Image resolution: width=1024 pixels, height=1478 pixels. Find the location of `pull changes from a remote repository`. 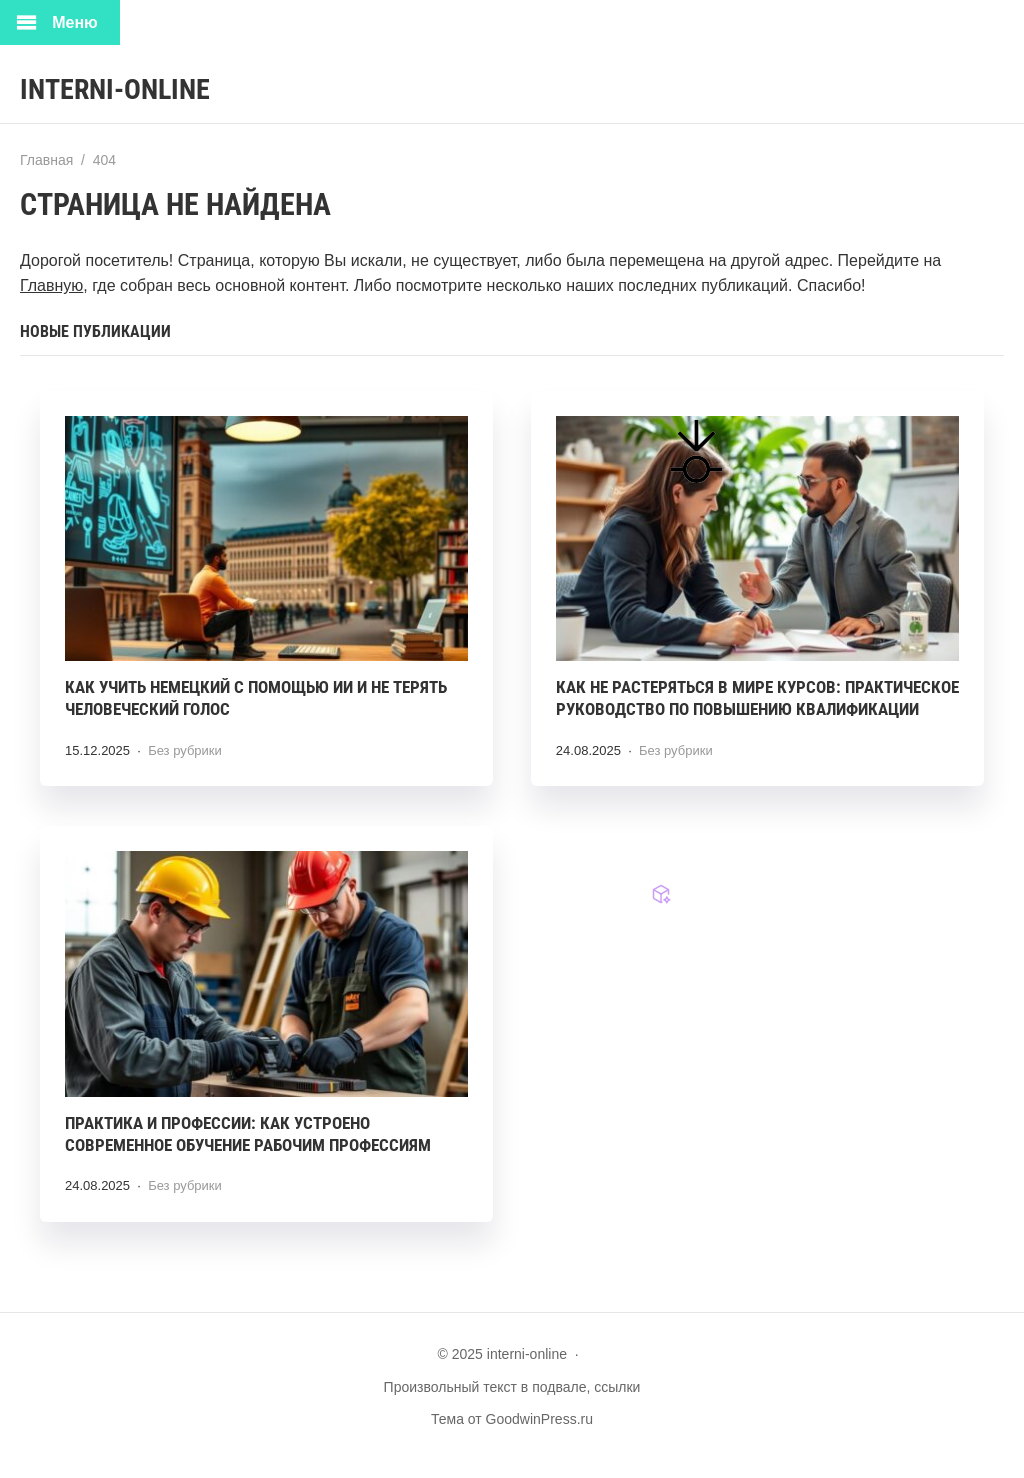

pull changes from a remote repository is located at coordinates (694, 451).